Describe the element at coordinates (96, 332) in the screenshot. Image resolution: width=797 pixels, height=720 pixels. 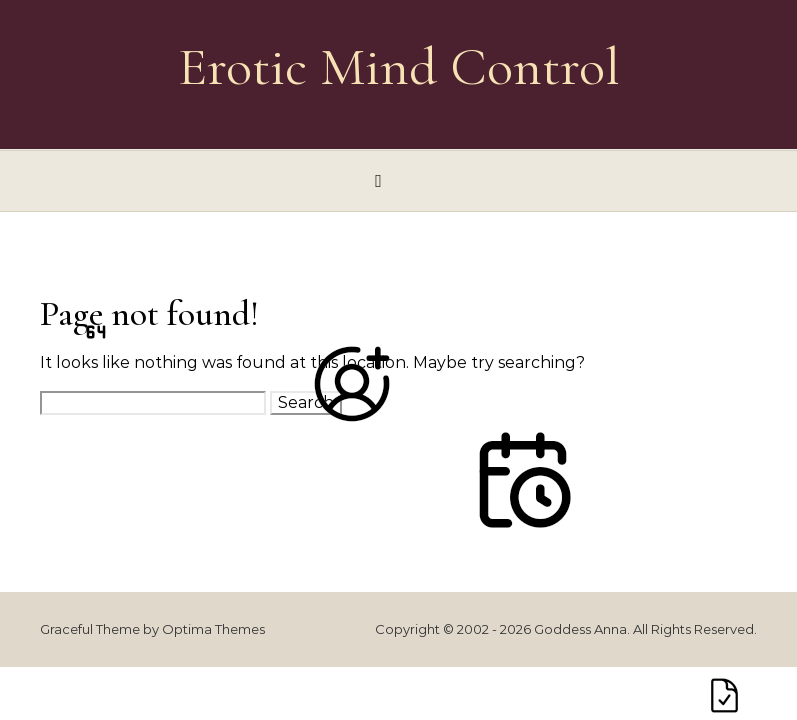
I see `indicates a 64-bit system or application` at that location.